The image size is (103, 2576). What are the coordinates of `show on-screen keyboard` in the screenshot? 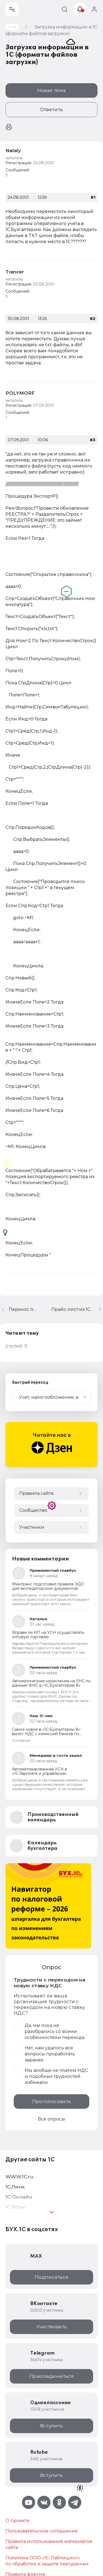 It's located at (7, 1164).